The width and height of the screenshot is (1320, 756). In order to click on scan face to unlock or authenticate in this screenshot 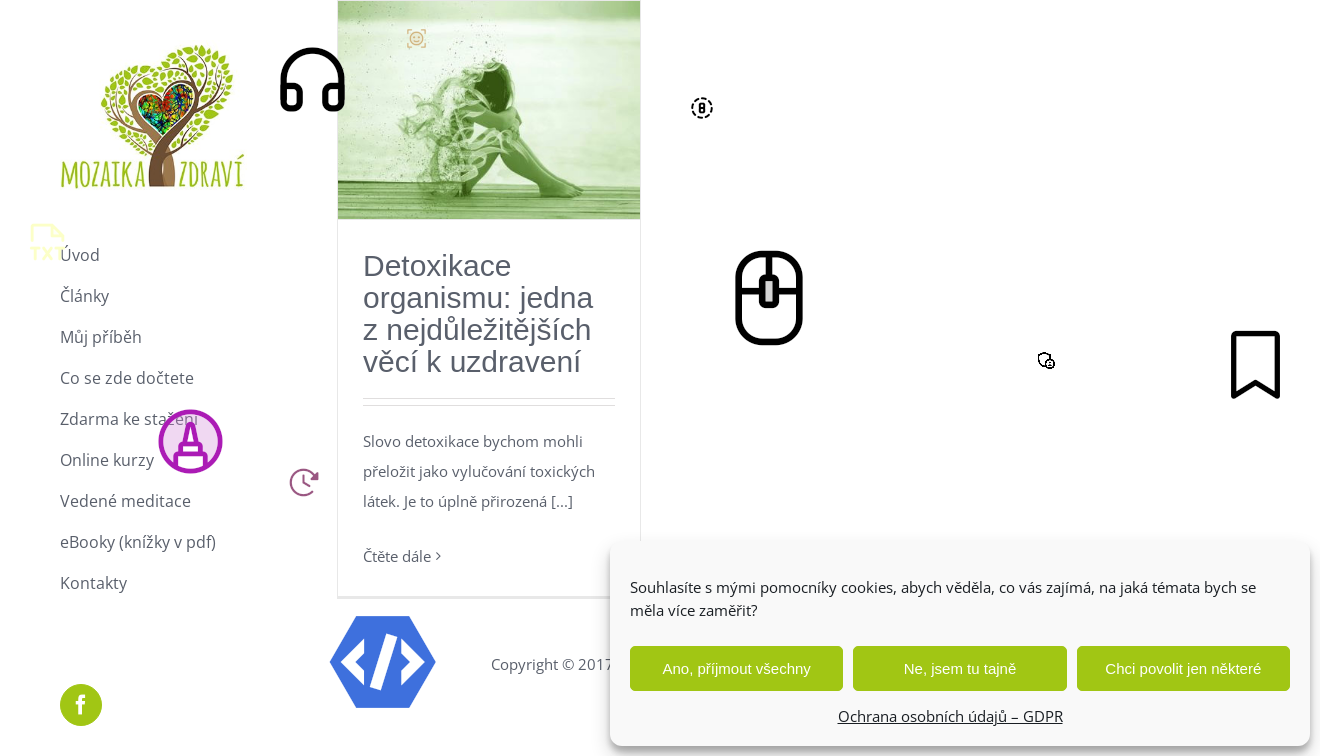, I will do `click(416, 38)`.